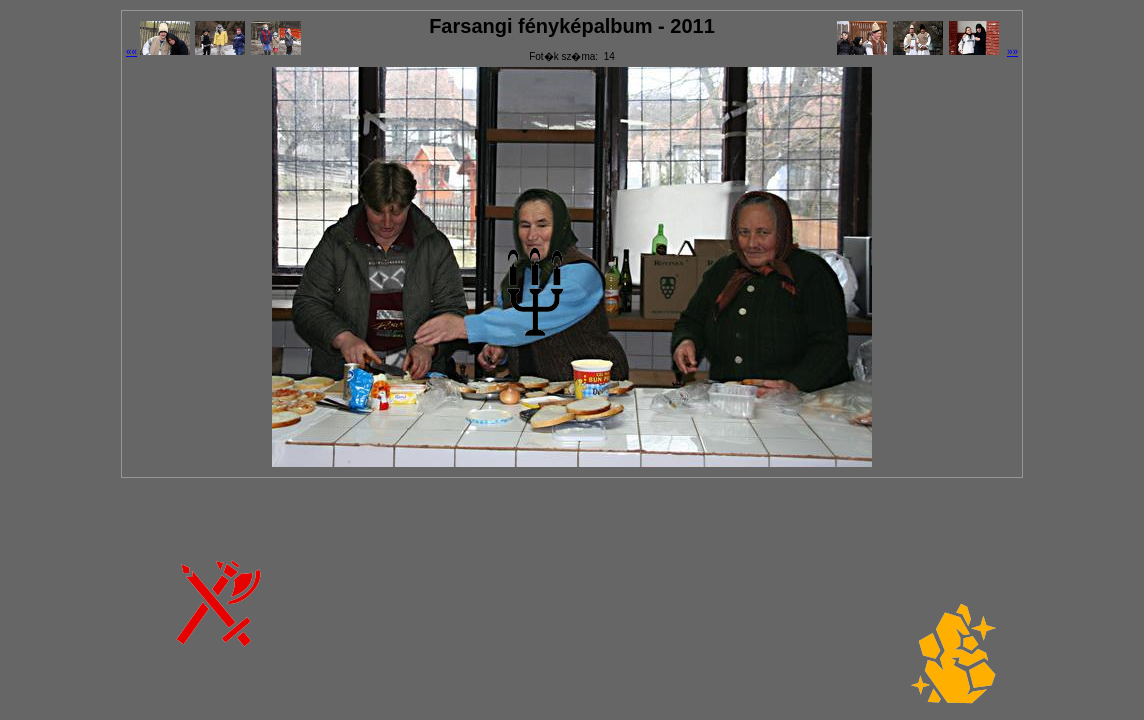 The width and height of the screenshot is (1144, 720). Describe the element at coordinates (218, 603) in the screenshot. I see `access combat or battle features` at that location.